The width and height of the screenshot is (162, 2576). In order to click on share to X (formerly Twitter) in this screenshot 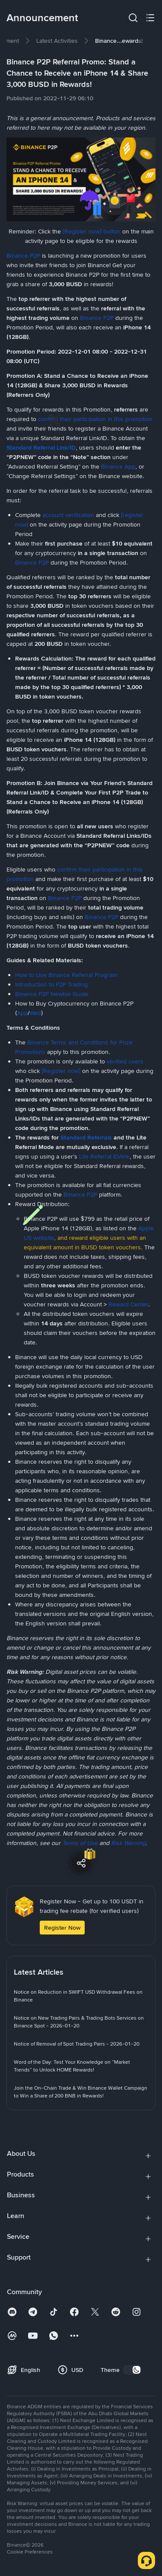, I will do `click(55, 420)`.